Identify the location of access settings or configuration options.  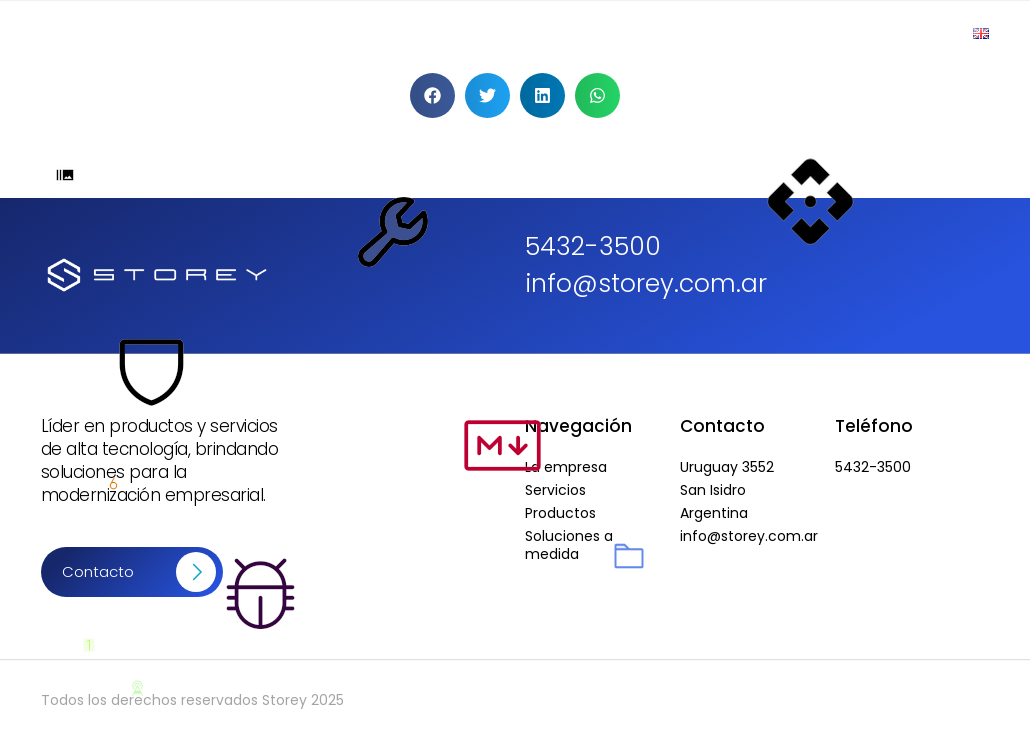
(393, 232).